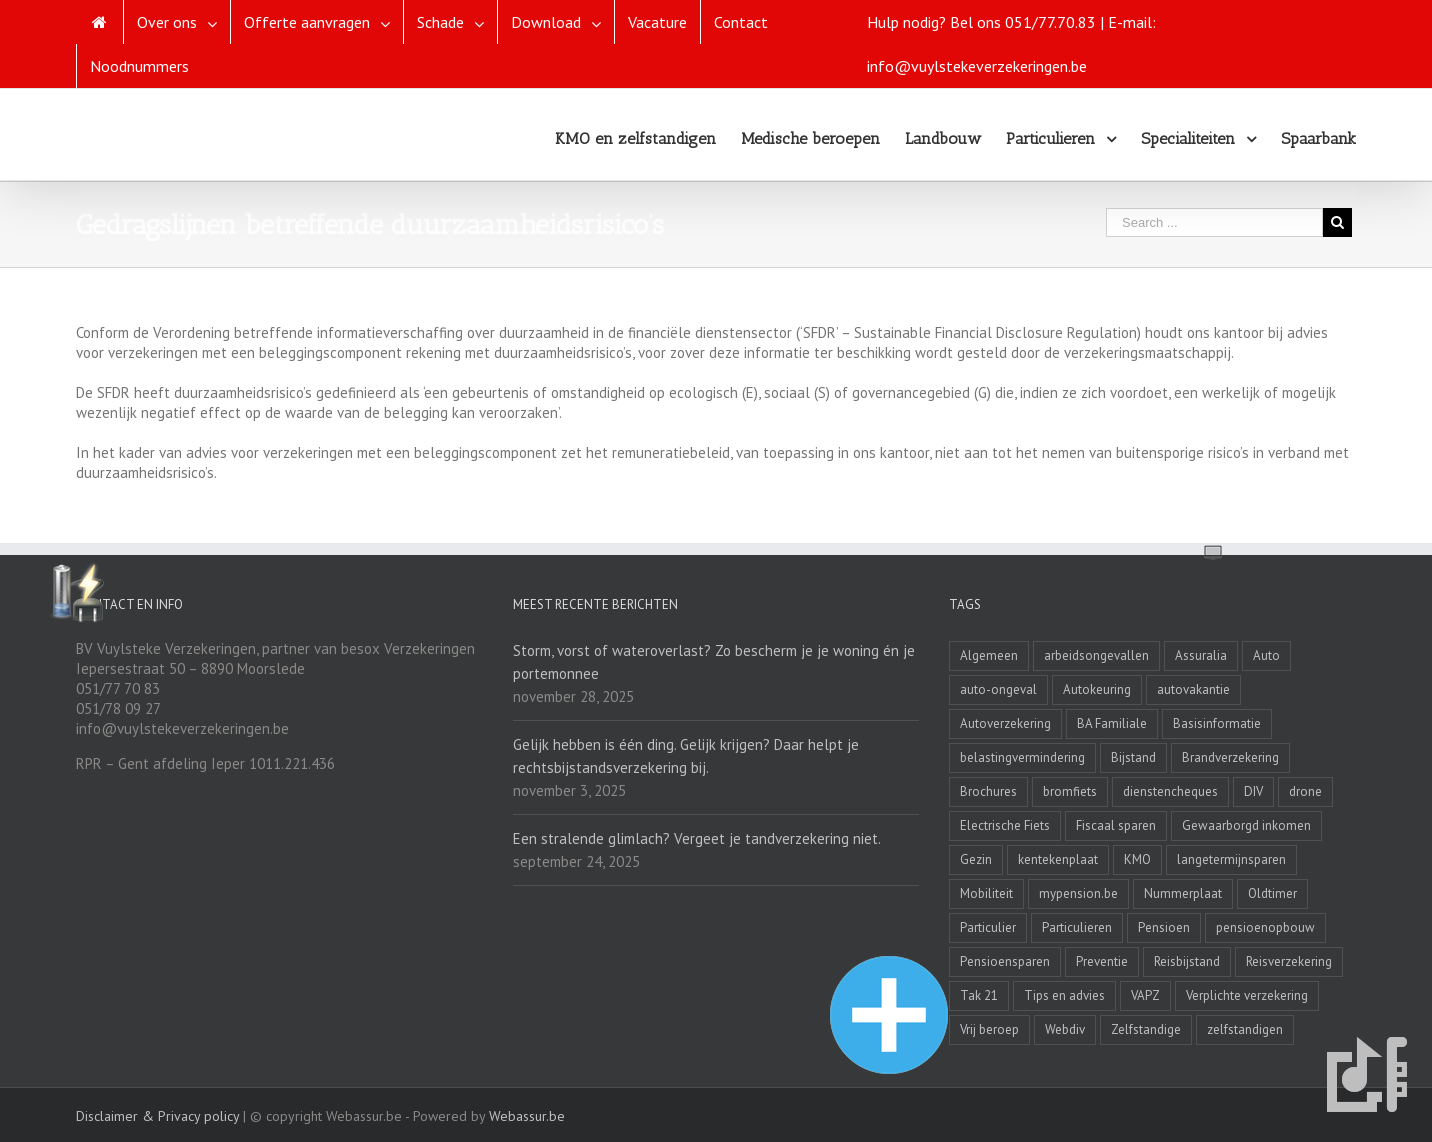 The height and width of the screenshot is (1142, 1432). I want to click on battery low but currently charging, so click(74, 592).